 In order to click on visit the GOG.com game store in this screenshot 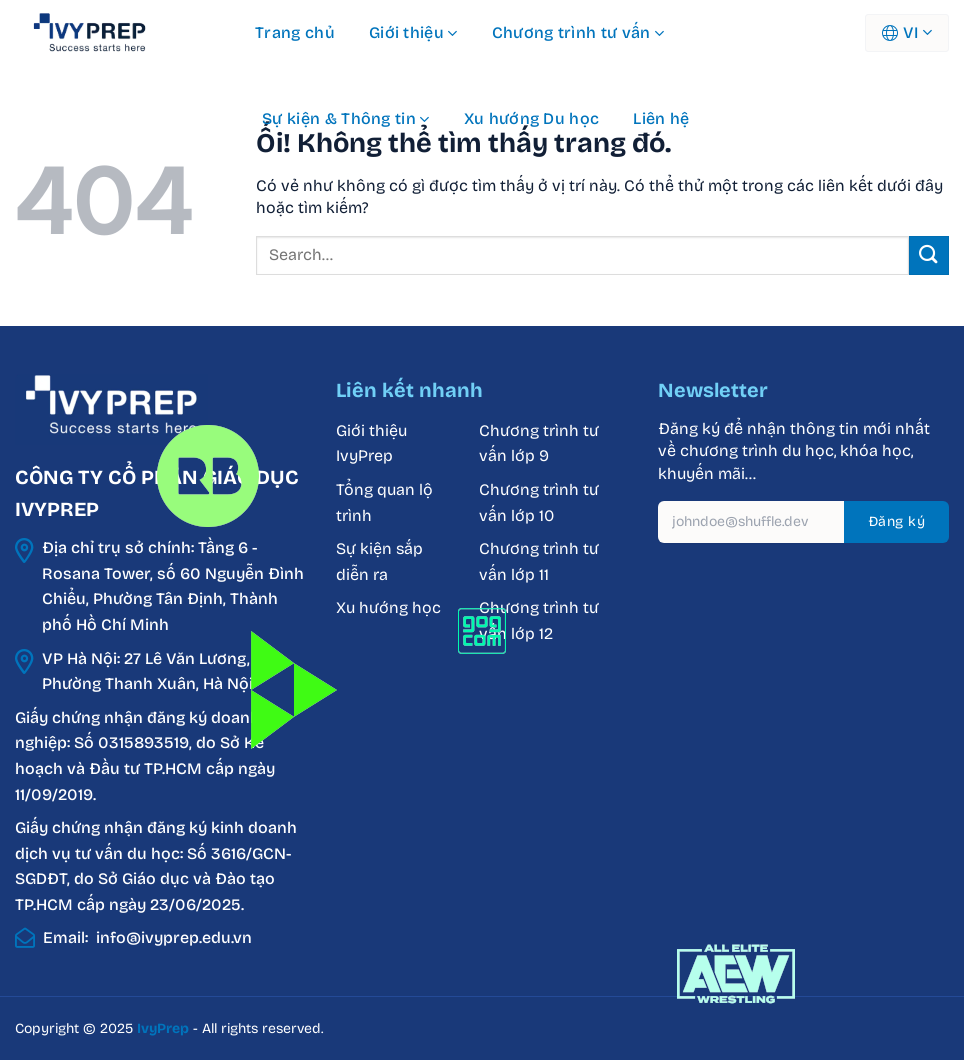, I will do `click(482, 631)`.